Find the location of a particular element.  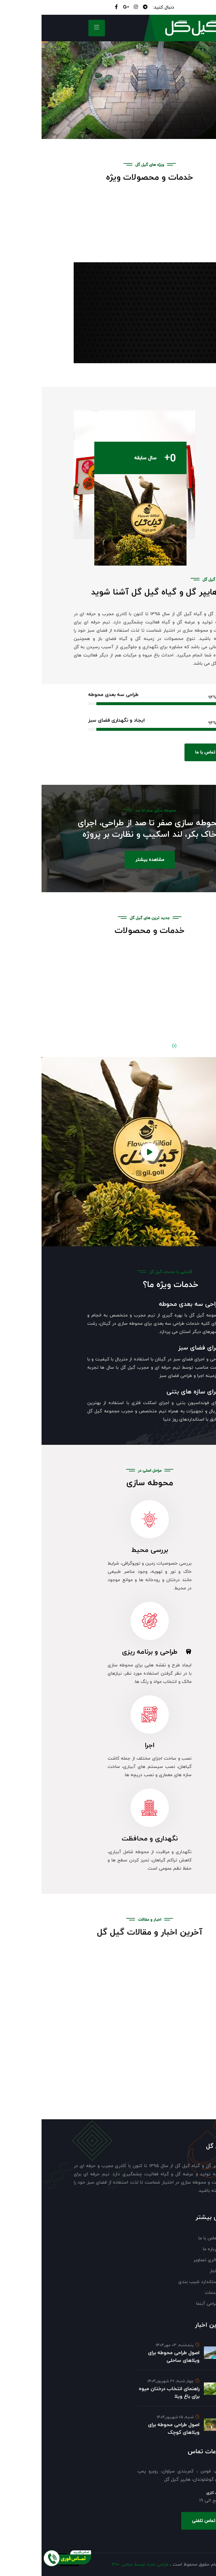

access dental health information is located at coordinates (189, 1652).